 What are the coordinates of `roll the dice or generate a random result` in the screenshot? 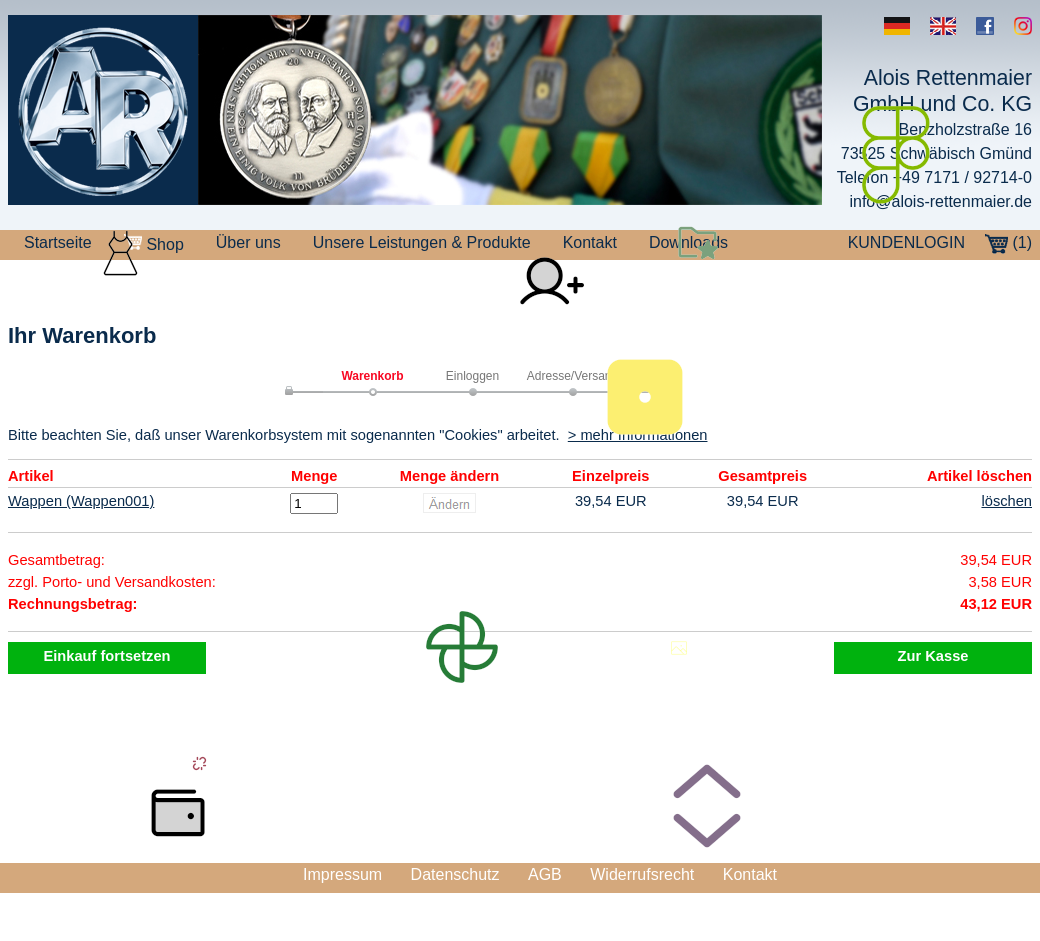 It's located at (645, 397).